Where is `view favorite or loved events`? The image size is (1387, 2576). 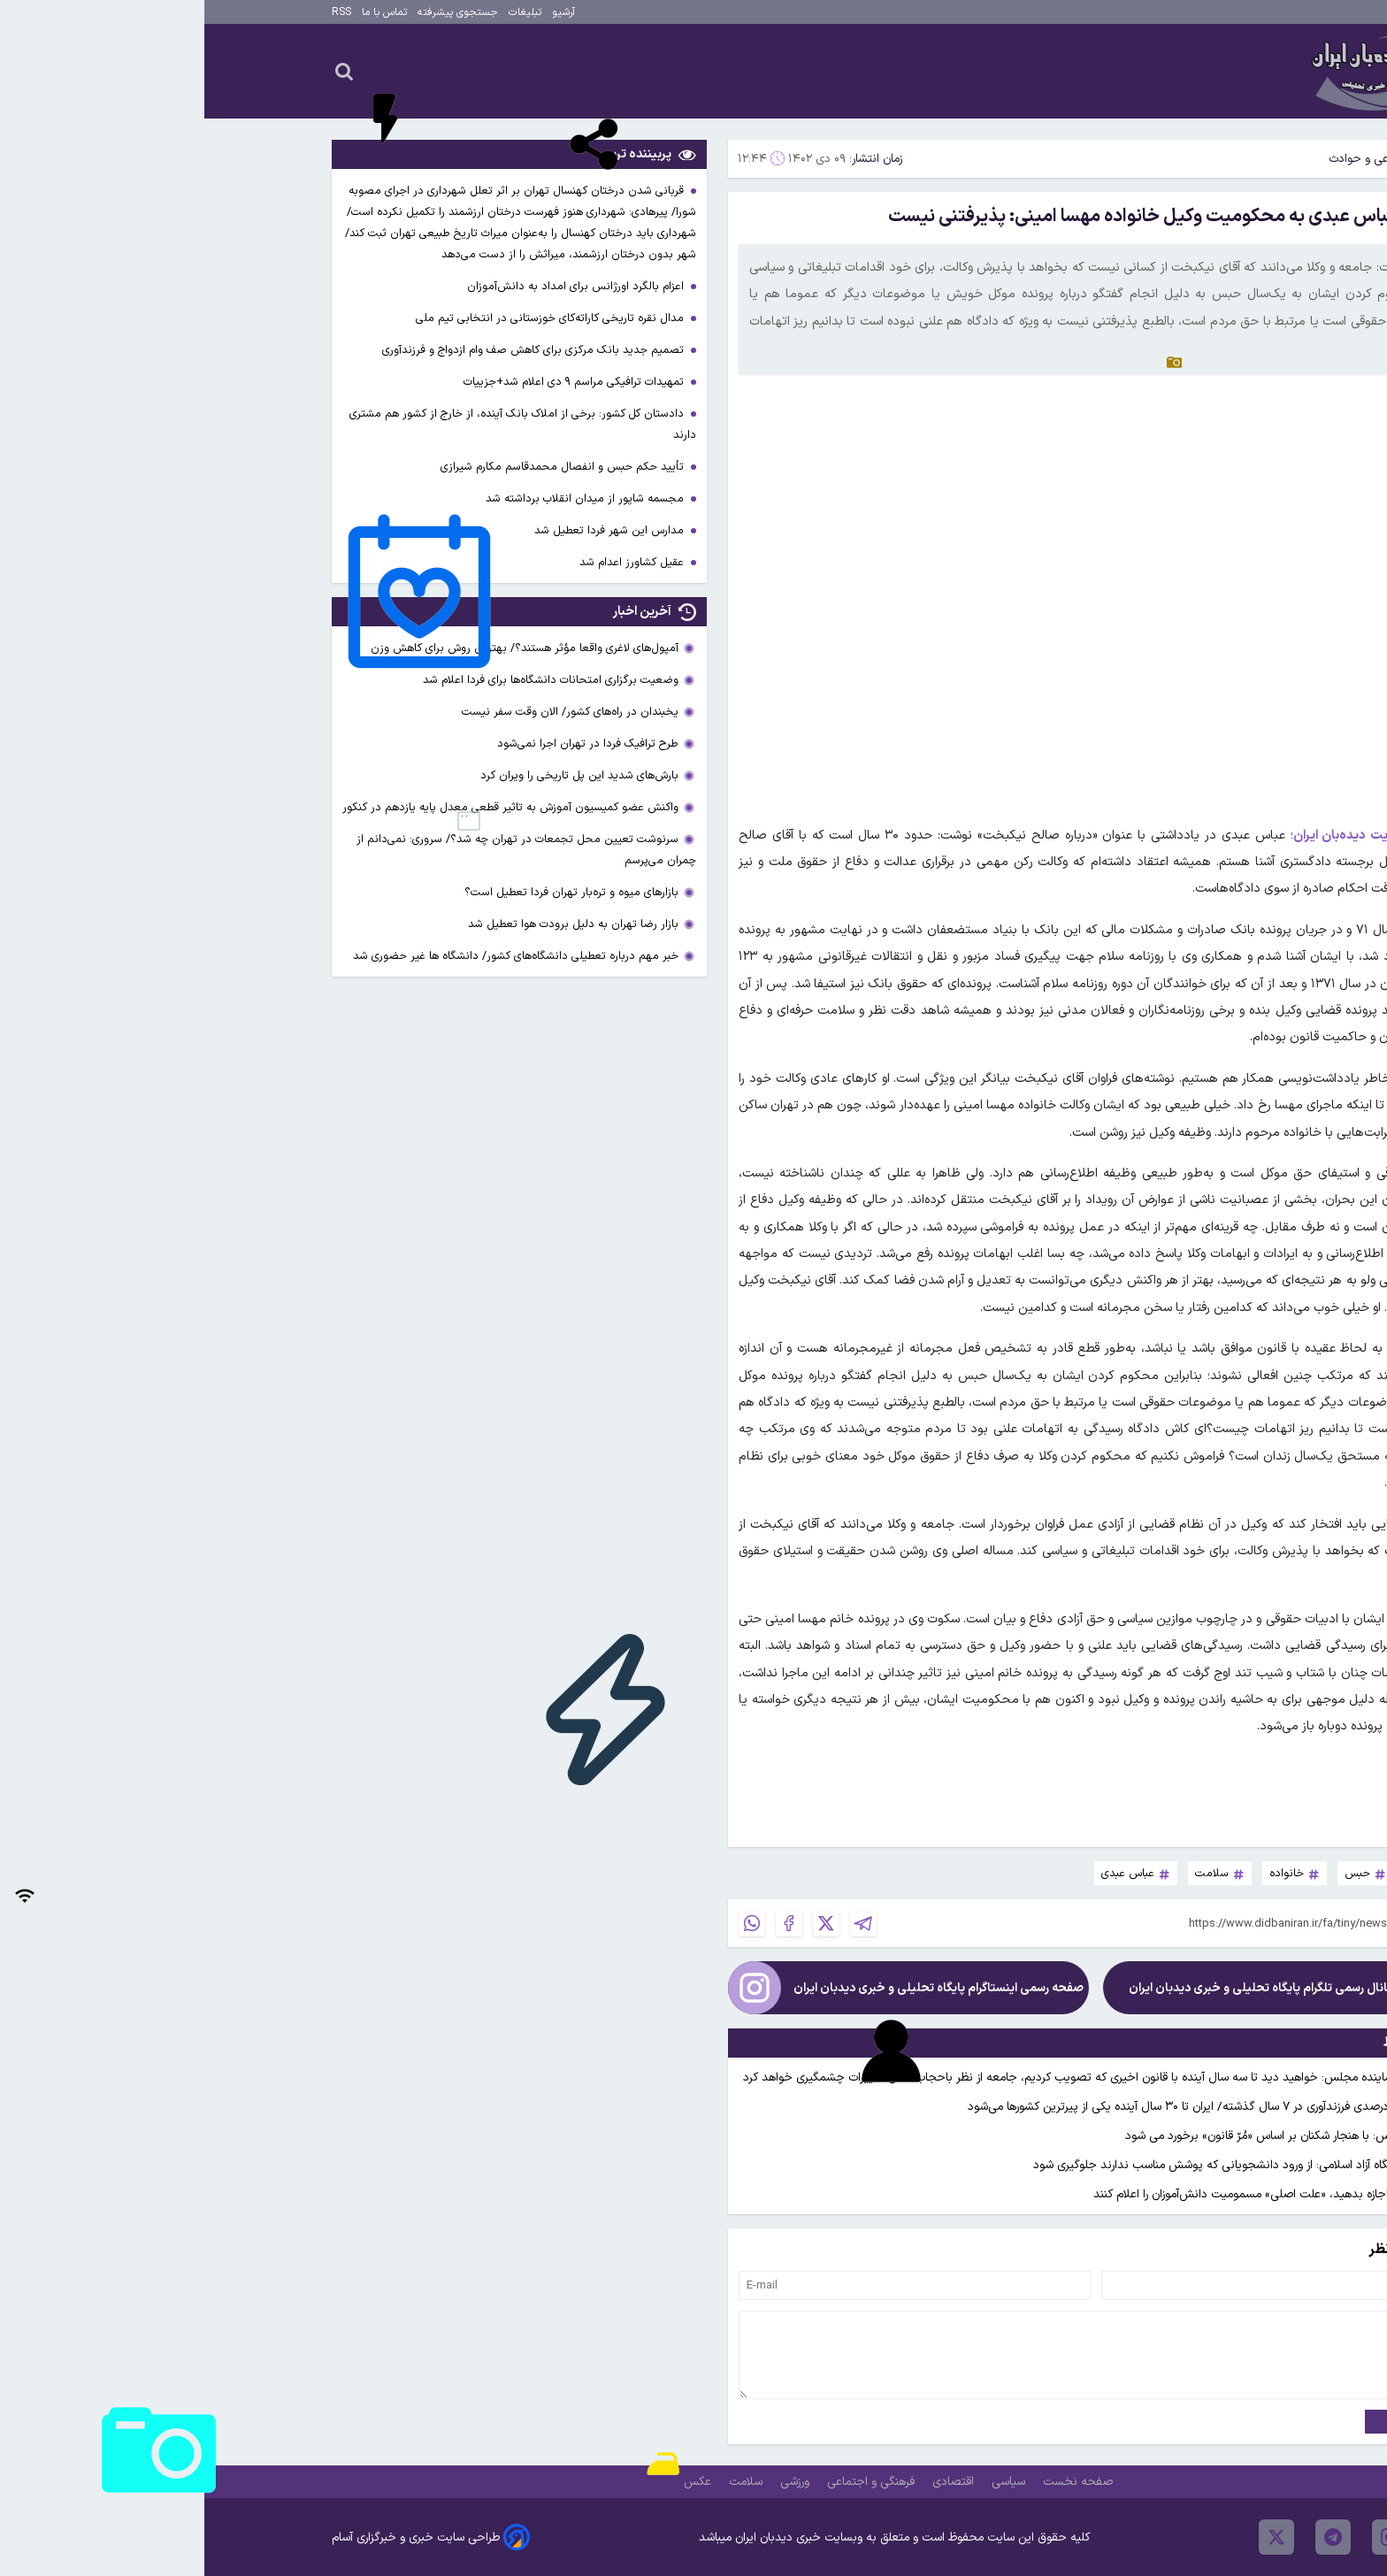
view favorite or loved events is located at coordinates (419, 597).